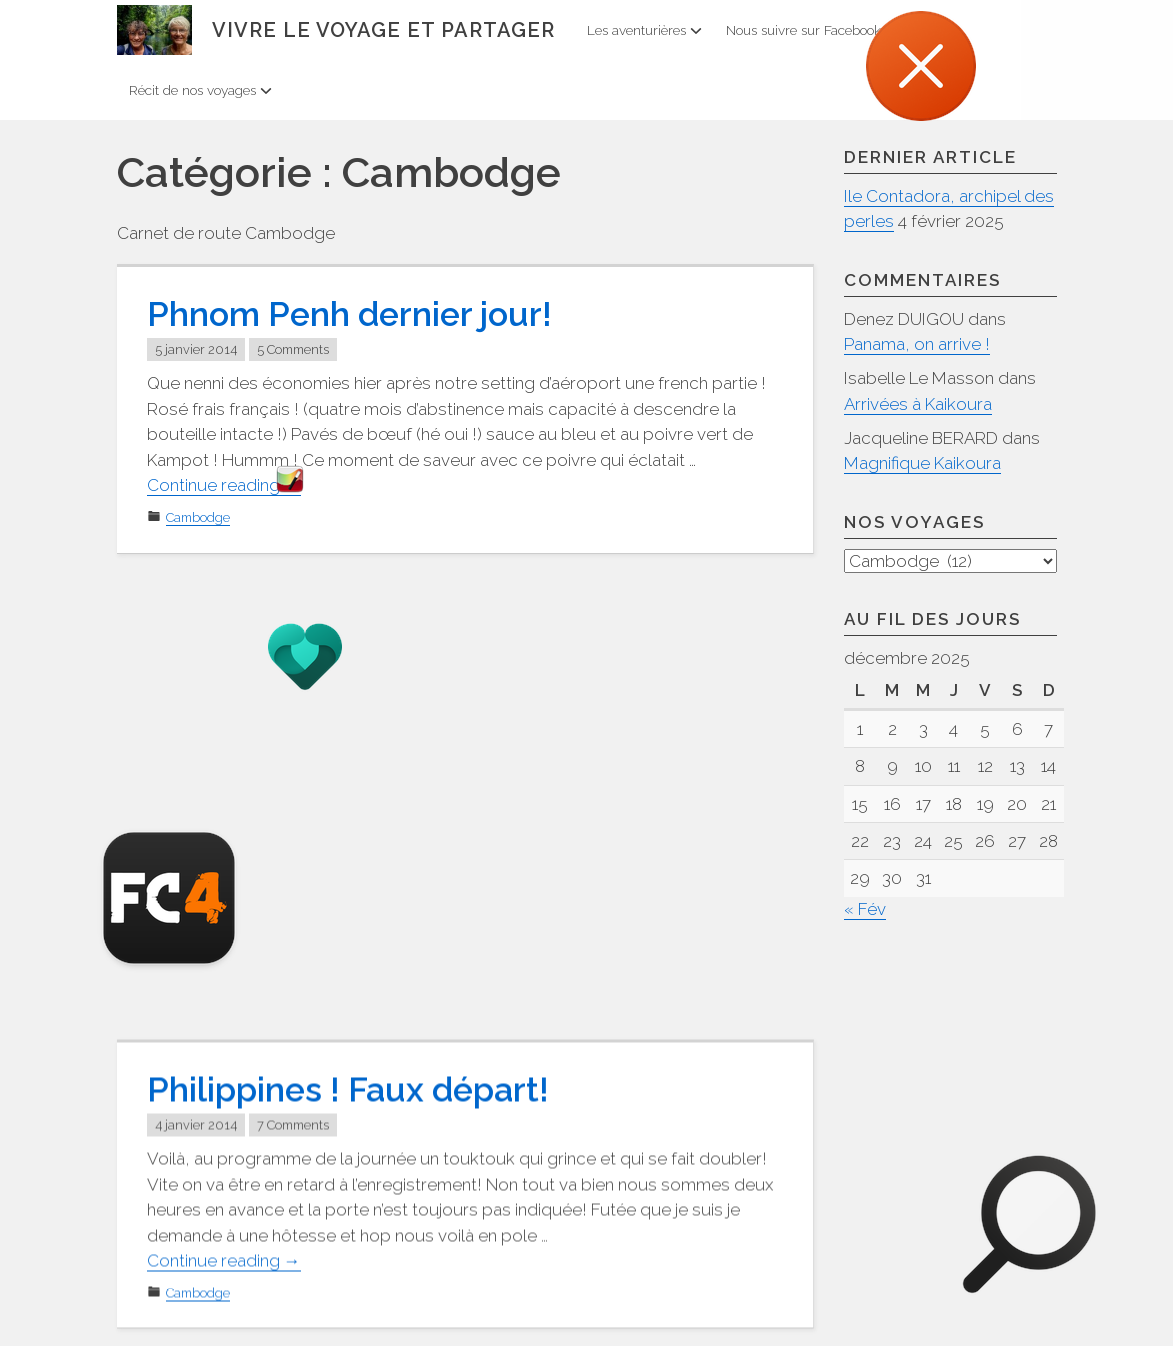  Describe the element at coordinates (305, 656) in the screenshot. I see `open the microsoft family safety app` at that location.